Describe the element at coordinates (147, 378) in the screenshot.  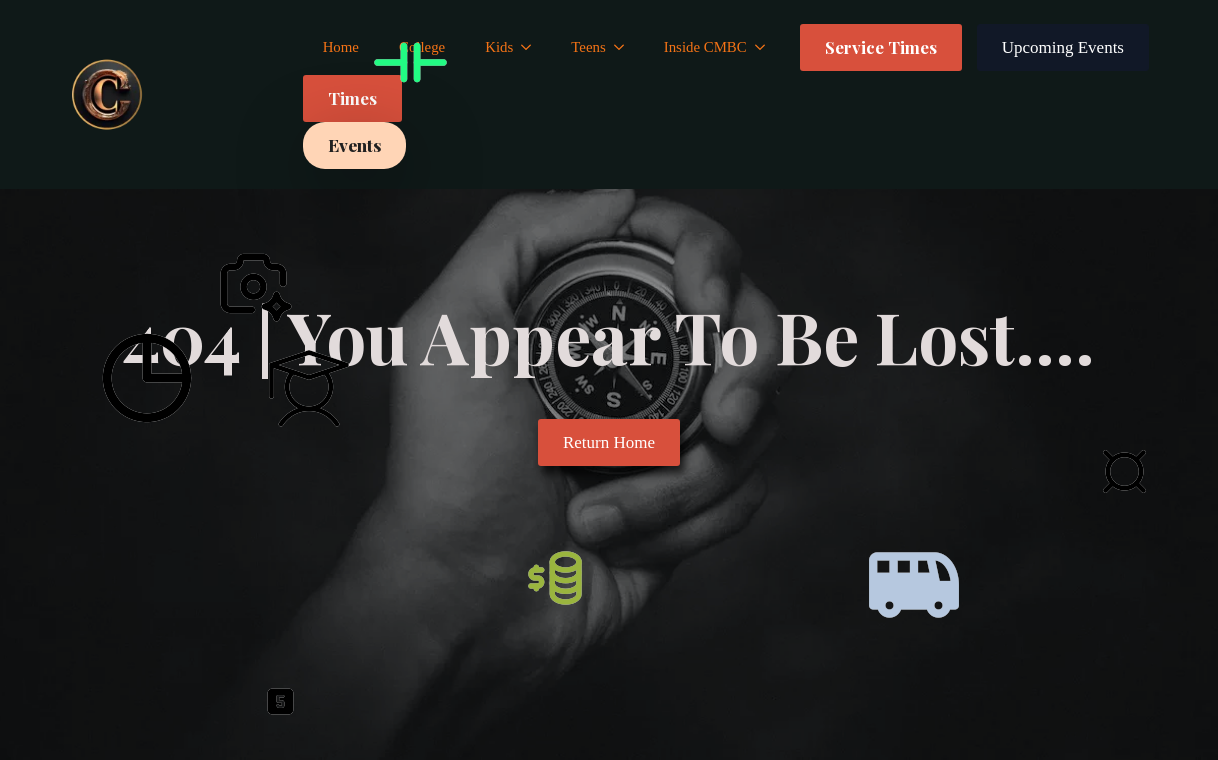
I see `view analytics or statistics breakdown` at that location.